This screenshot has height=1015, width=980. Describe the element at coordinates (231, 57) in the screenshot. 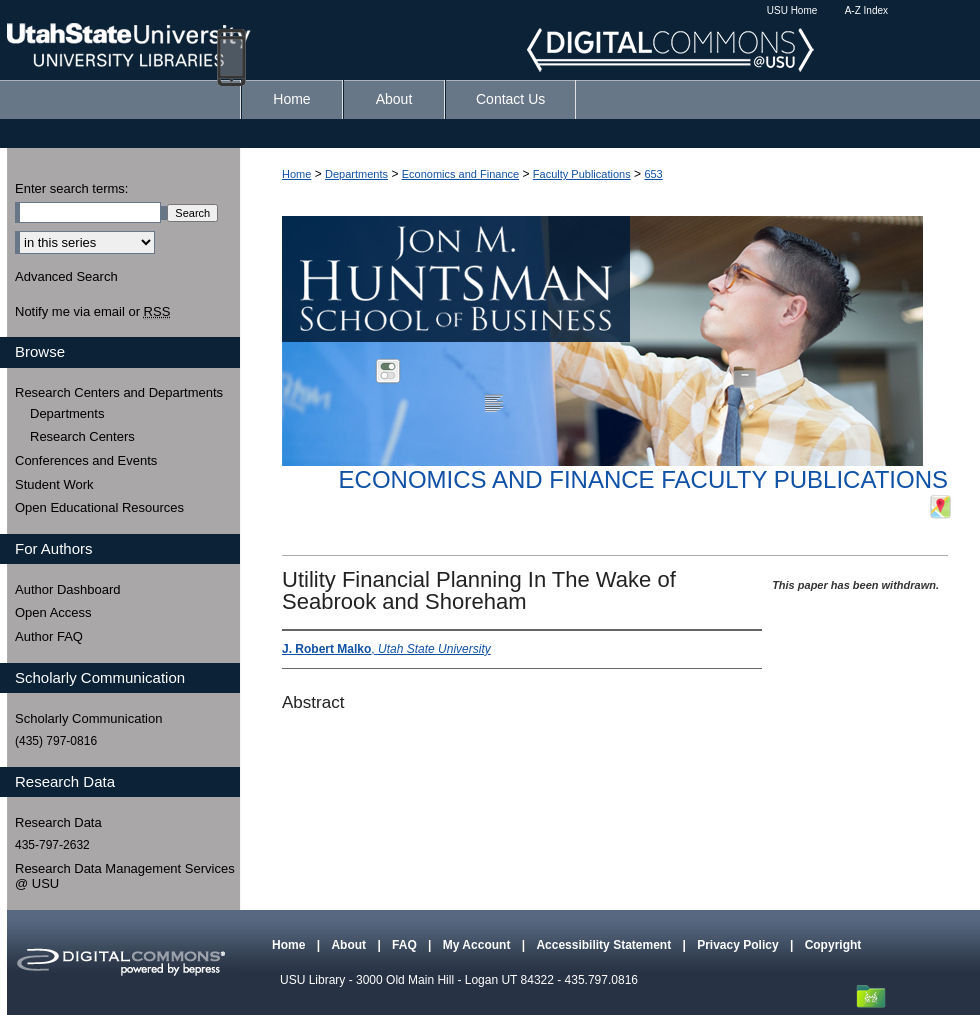

I see `indicates a connected multimedia device` at that location.